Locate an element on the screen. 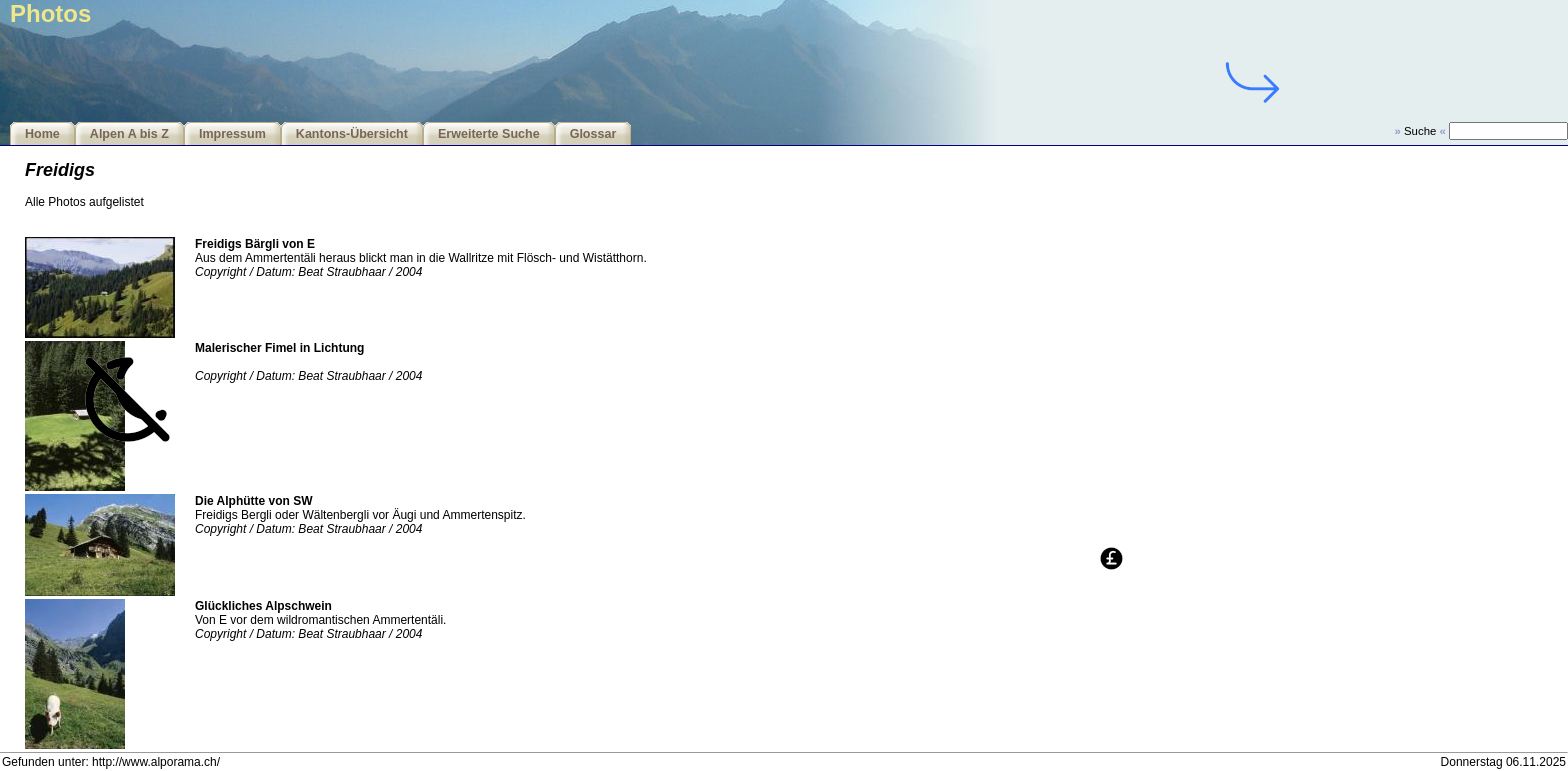 Image resolution: width=1568 pixels, height=771 pixels. reply to a message or comment is located at coordinates (1252, 82).